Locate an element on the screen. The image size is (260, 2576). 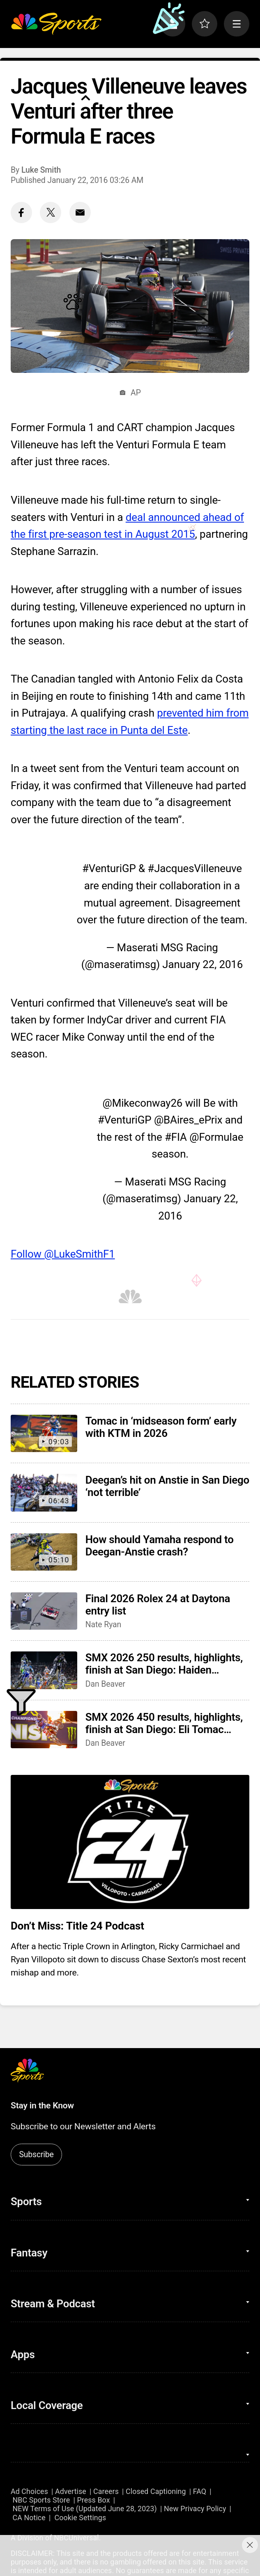
view ethereum wallet or balance is located at coordinates (196, 1280).